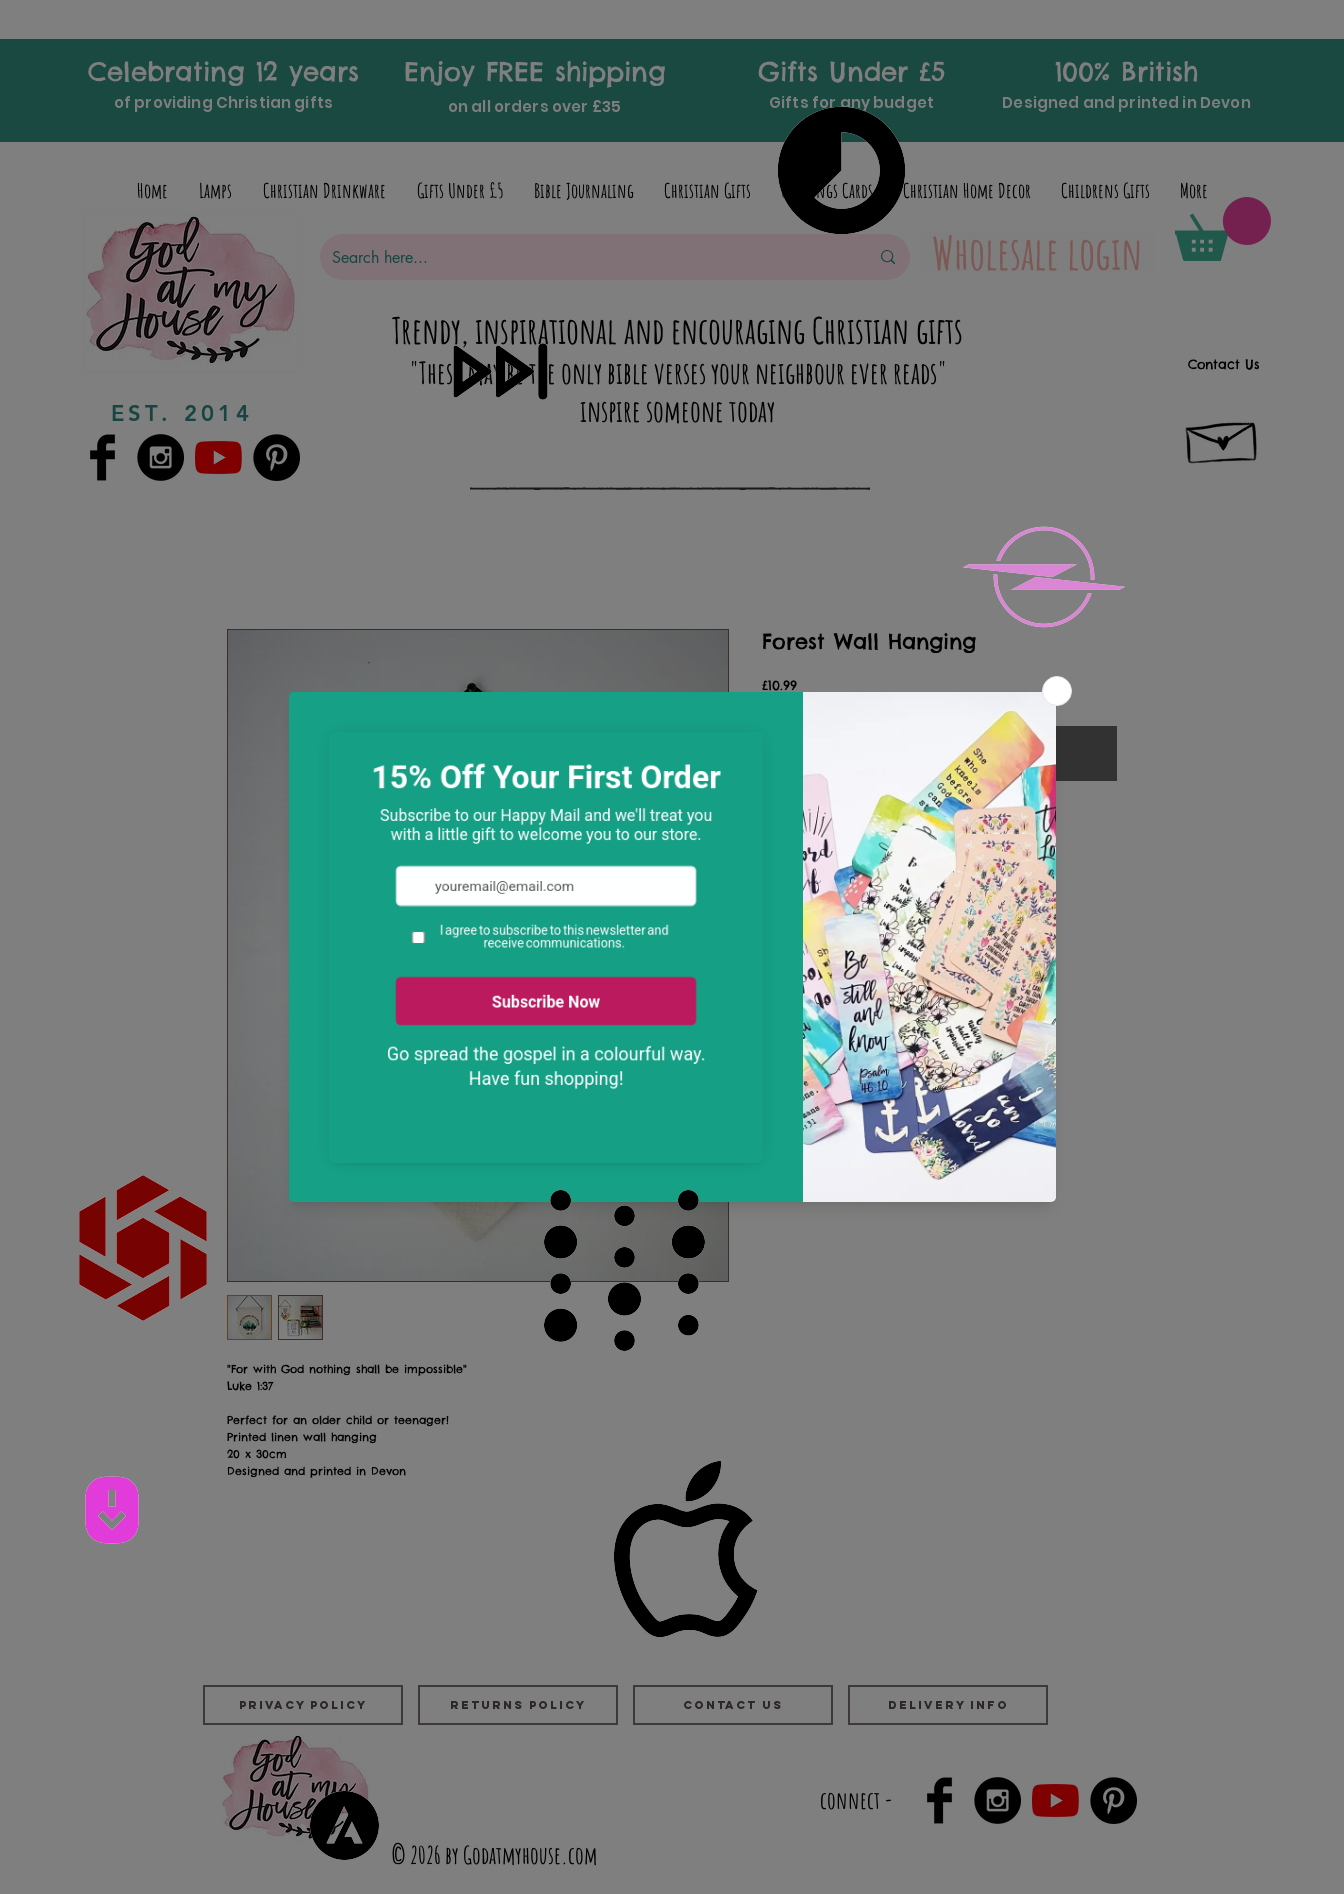  Describe the element at coordinates (500, 371) in the screenshot. I see `skip to the end of the current track` at that location.